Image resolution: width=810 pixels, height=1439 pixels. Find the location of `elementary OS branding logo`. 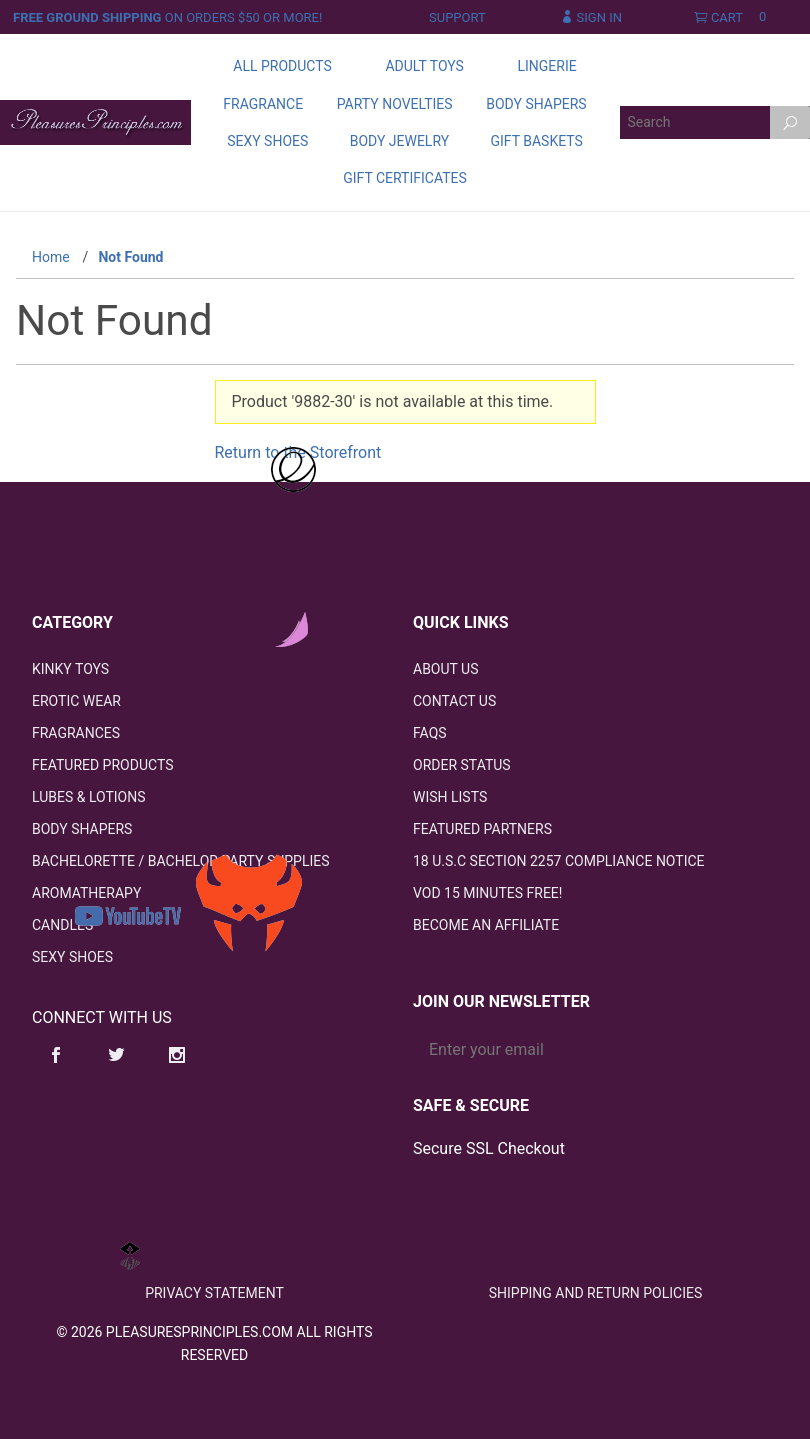

elementary OS branding logo is located at coordinates (293, 469).